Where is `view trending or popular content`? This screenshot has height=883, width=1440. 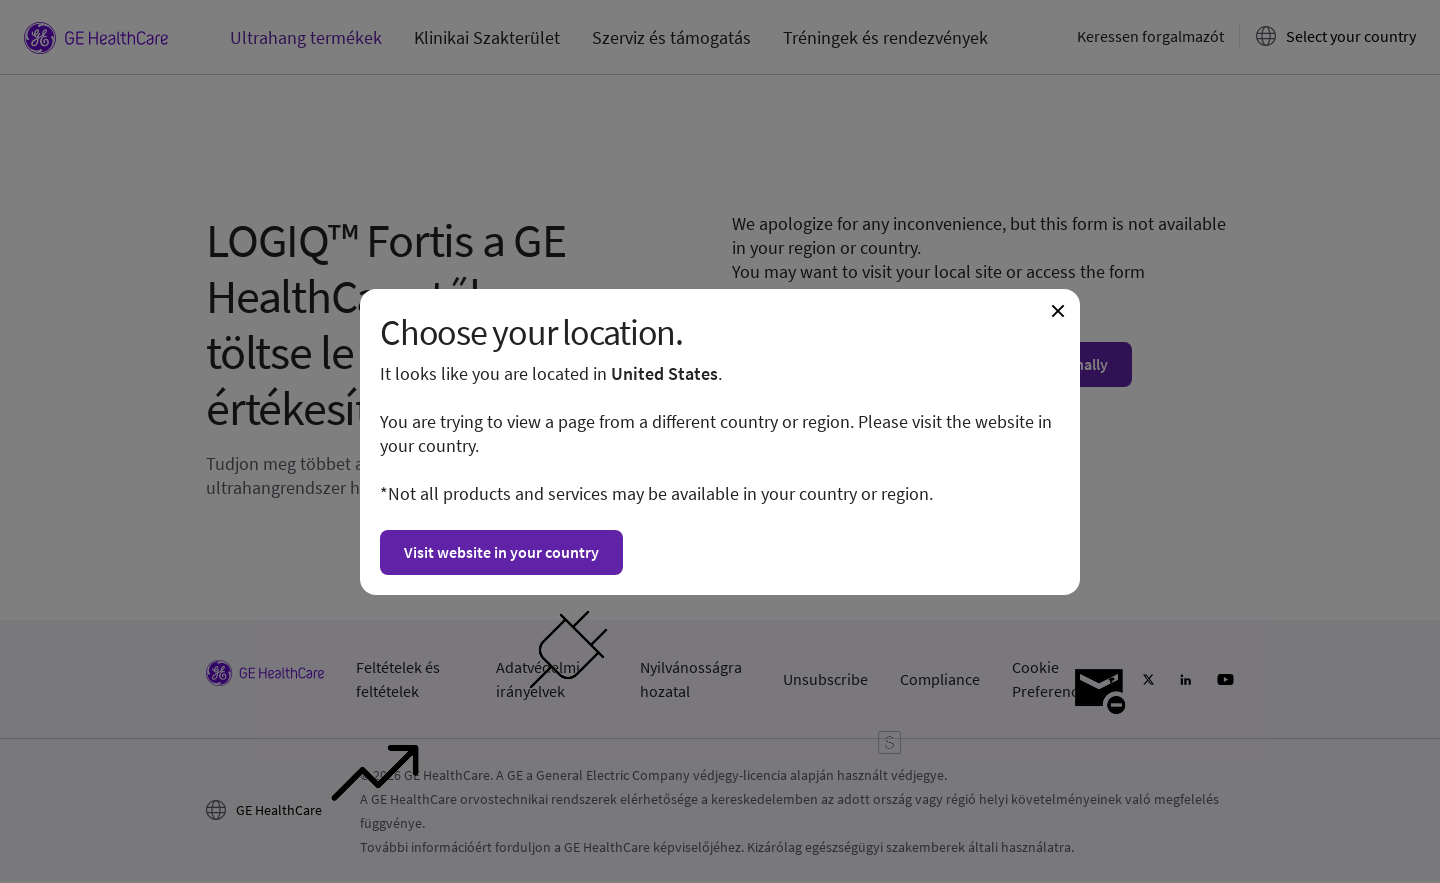
view trending or popular content is located at coordinates (375, 776).